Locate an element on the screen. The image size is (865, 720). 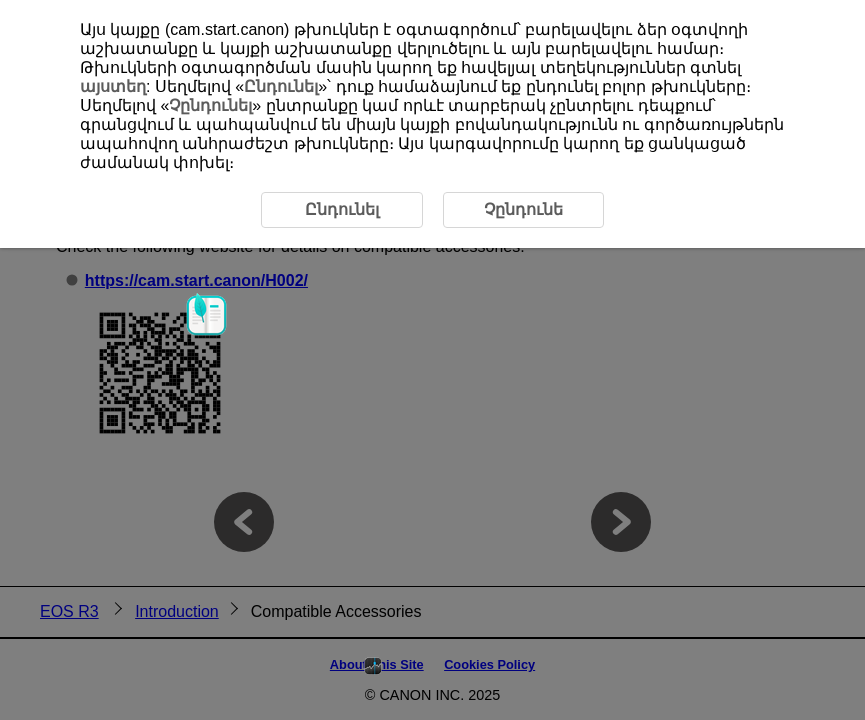
open the stocks app is located at coordinates (373, 666).